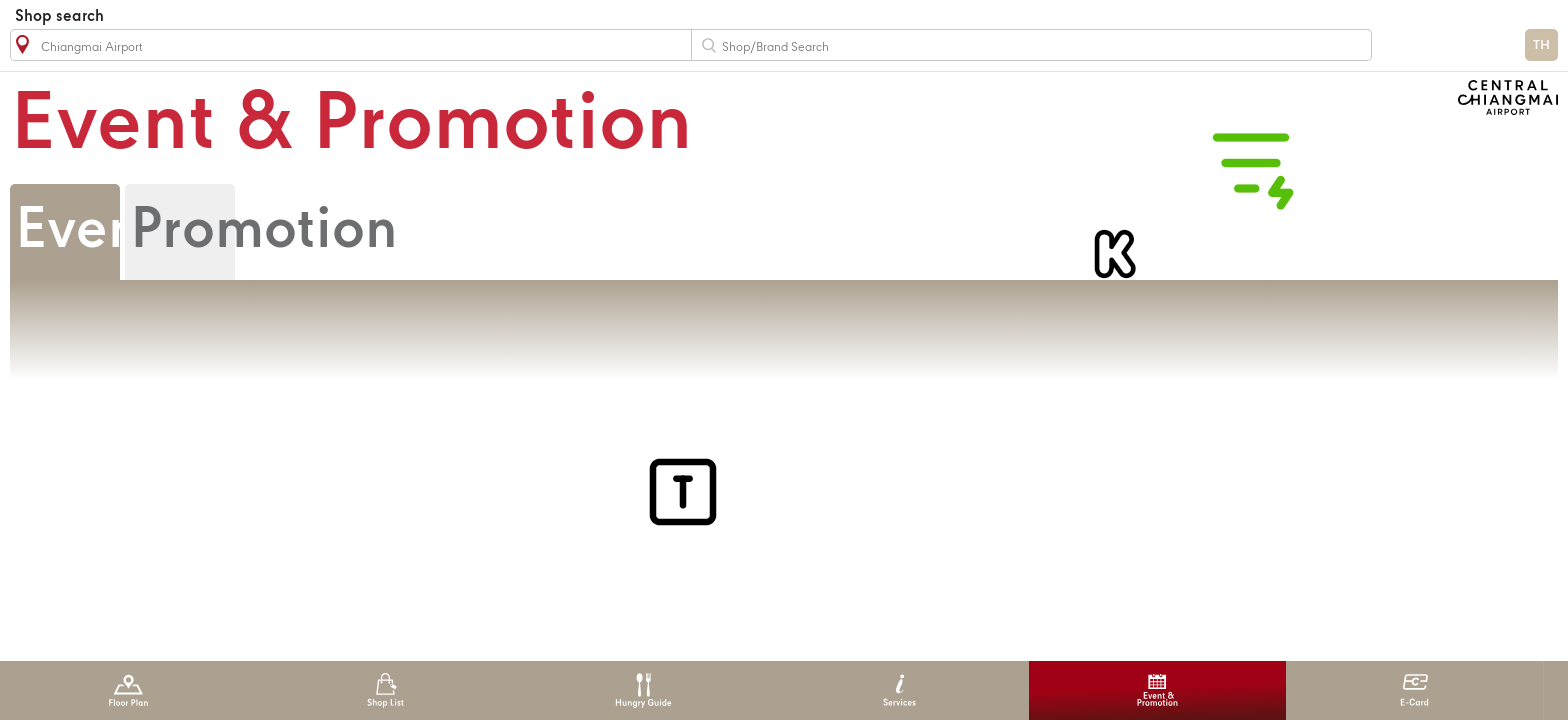  What do you see at coordinates (1251, 163) in the screenshot?
I see `apply quick filter settings` at bounding box center [1251, 163].